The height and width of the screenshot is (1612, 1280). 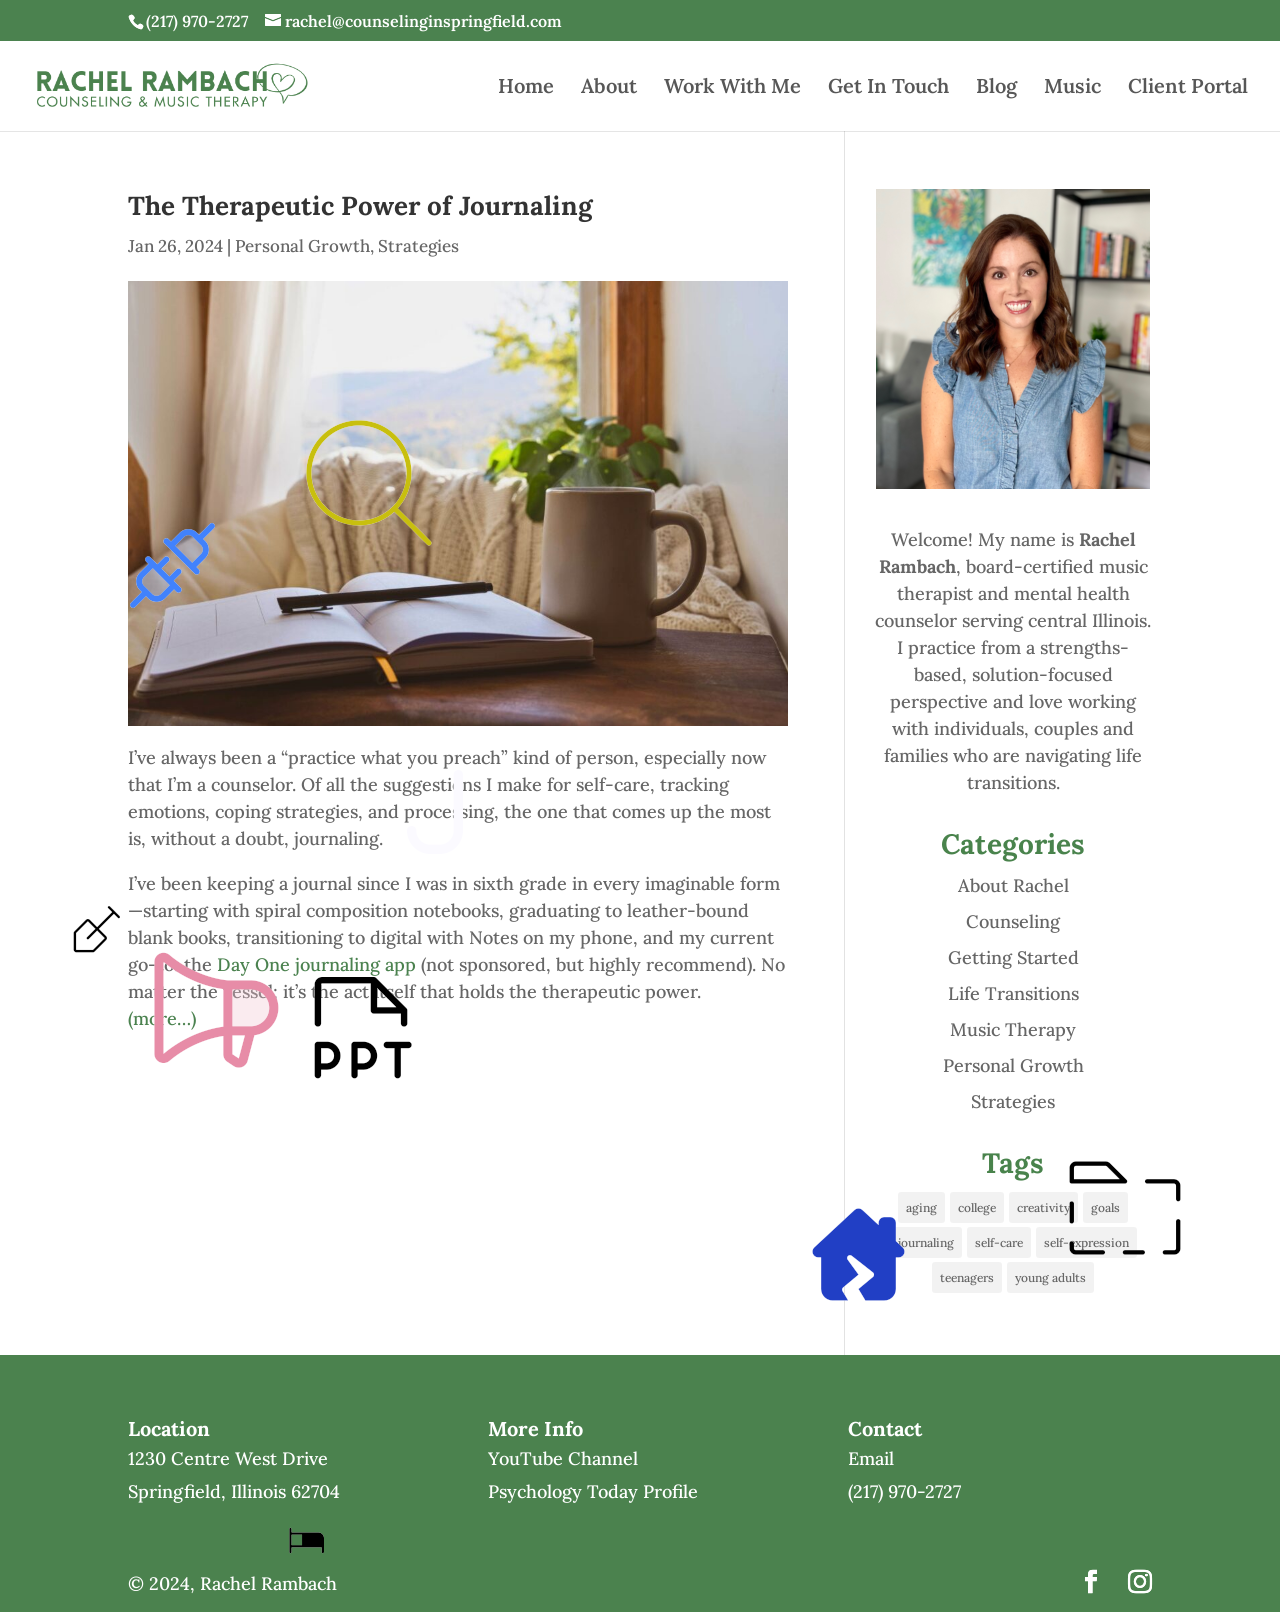 What do you see at coordinates (172, 565) in the screenshot?
I see `connect or manage device connections` at bounding box center [172, 565].